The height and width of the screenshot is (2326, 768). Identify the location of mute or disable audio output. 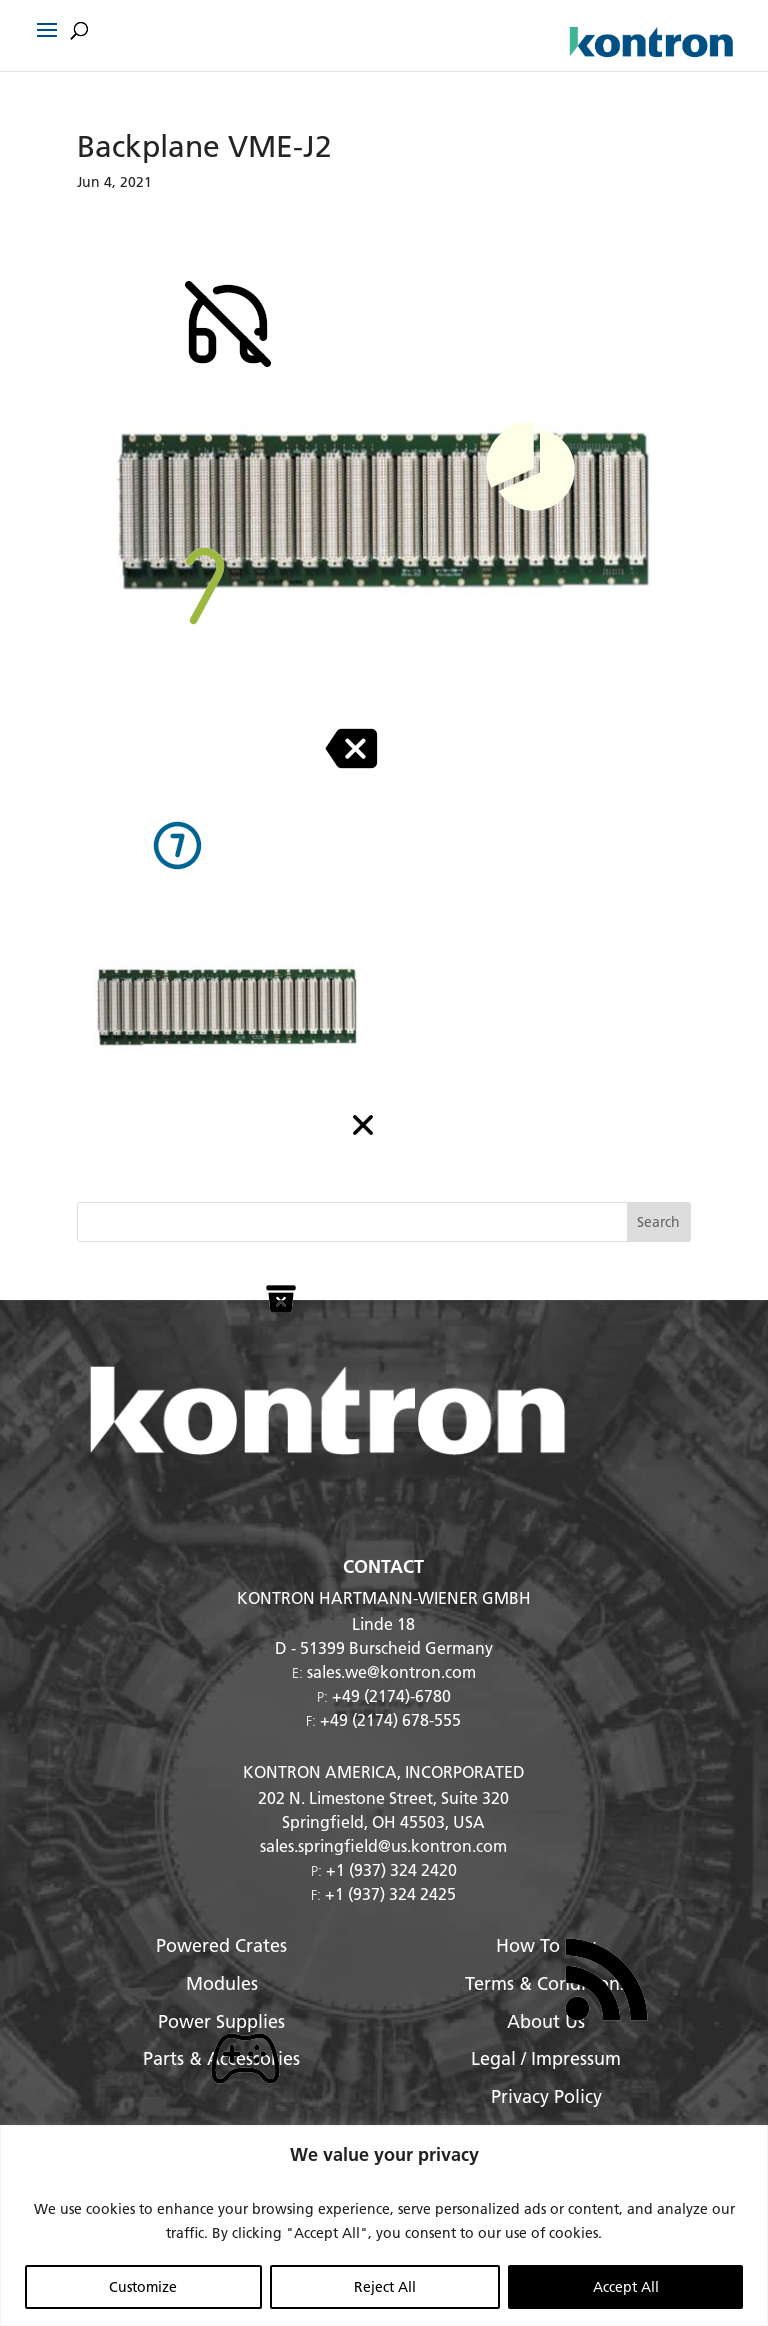
(228, 324).